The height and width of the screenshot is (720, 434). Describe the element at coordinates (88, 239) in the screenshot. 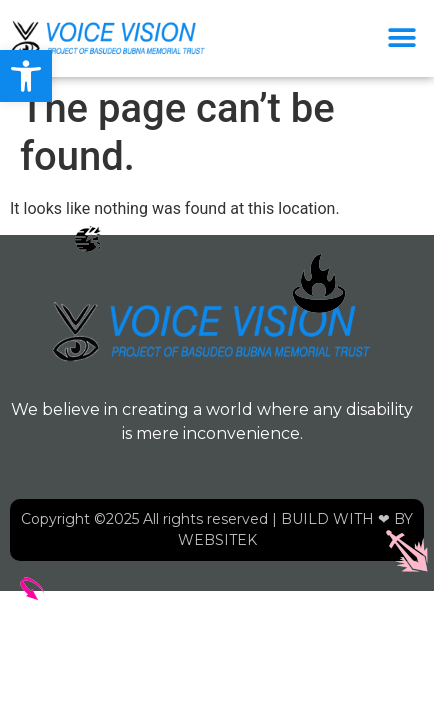

I see `indicates catastrophic event or destruction in gameplay` at that location.